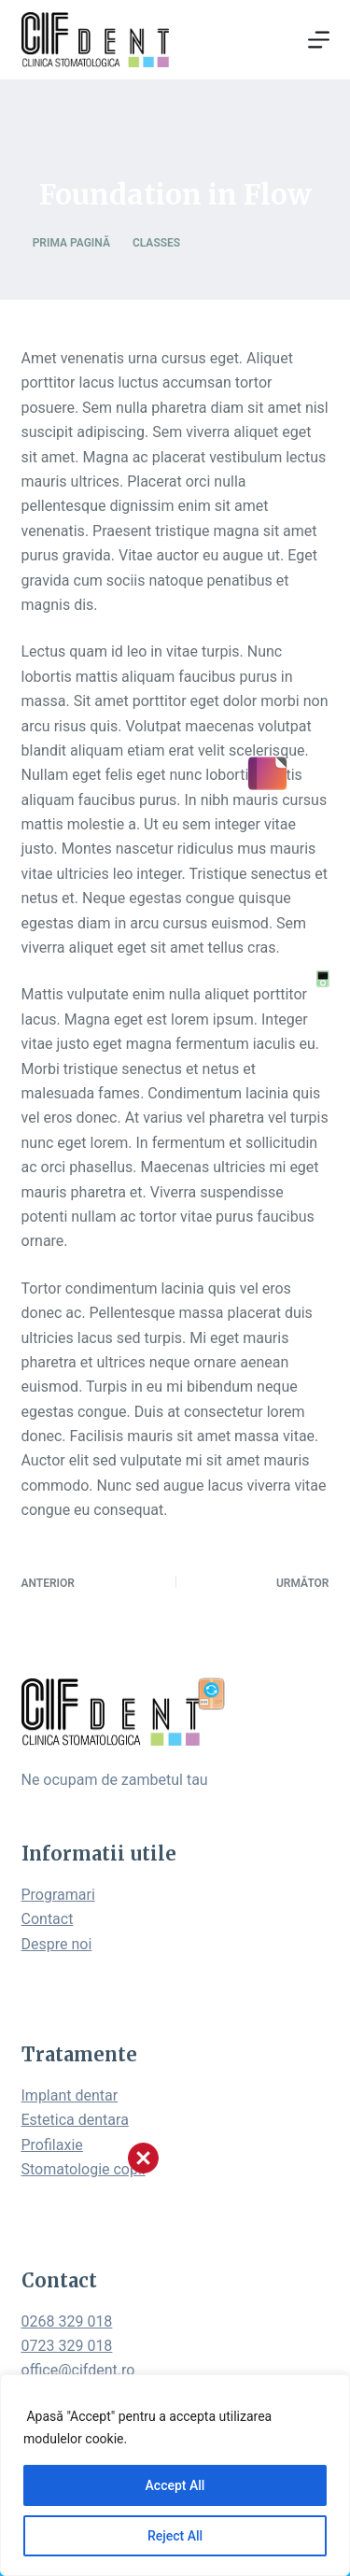  What do you see at coordinates (211, 1693) in the screenshot?
I see `system package upgrade available` at bounding box center [211, 1693].